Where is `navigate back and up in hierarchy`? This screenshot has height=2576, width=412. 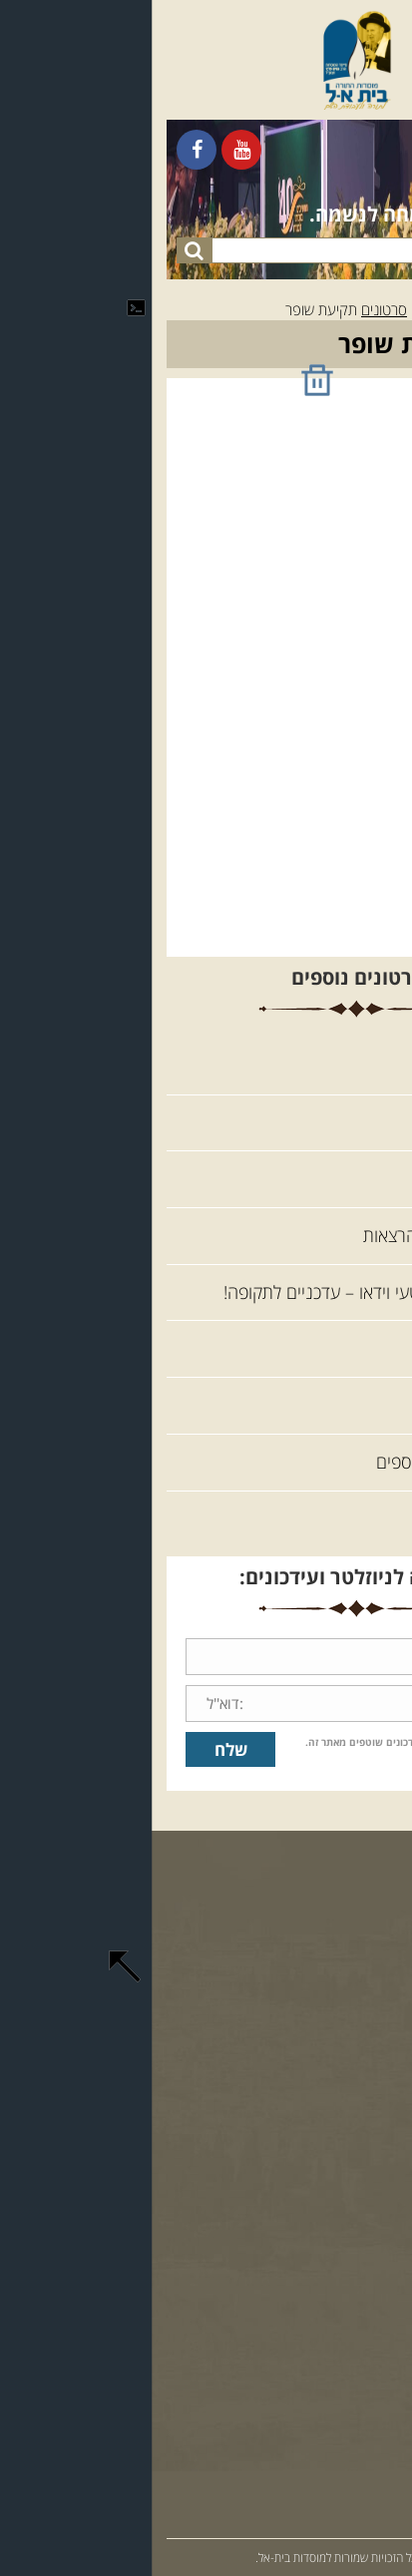 navigate back and up in hierarchy is located at coordinates (124, 1965).